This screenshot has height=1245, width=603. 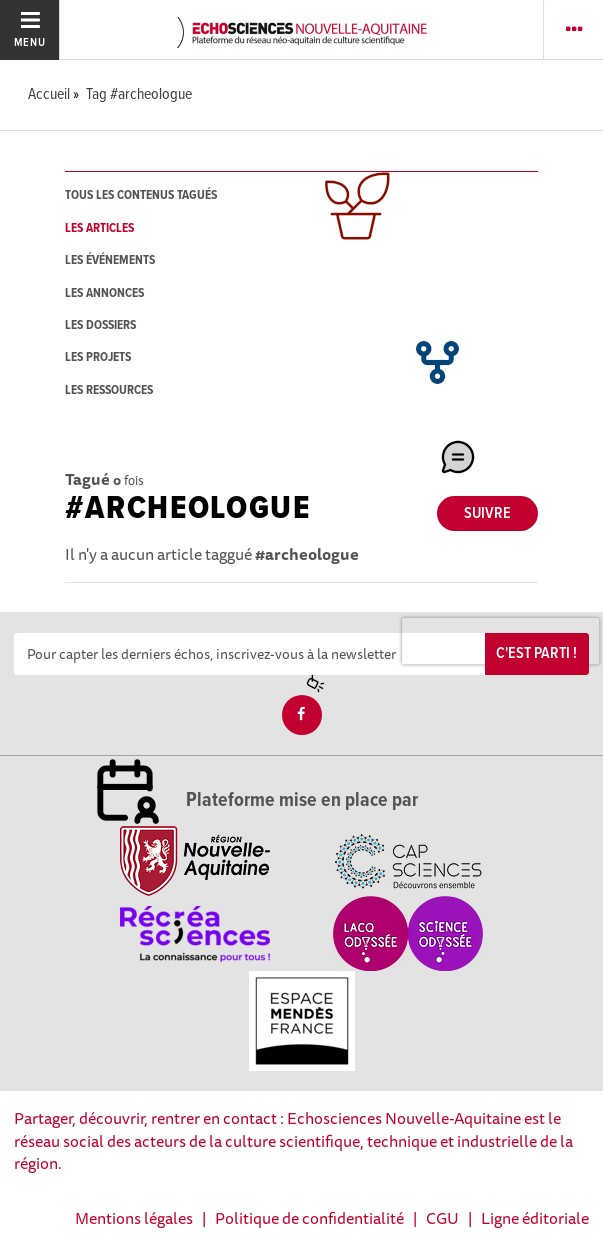 What do you see at coordinates (315, 683) in the screenshot?
I see `spotlight or highlight feature` at bounding box center [315, 683].